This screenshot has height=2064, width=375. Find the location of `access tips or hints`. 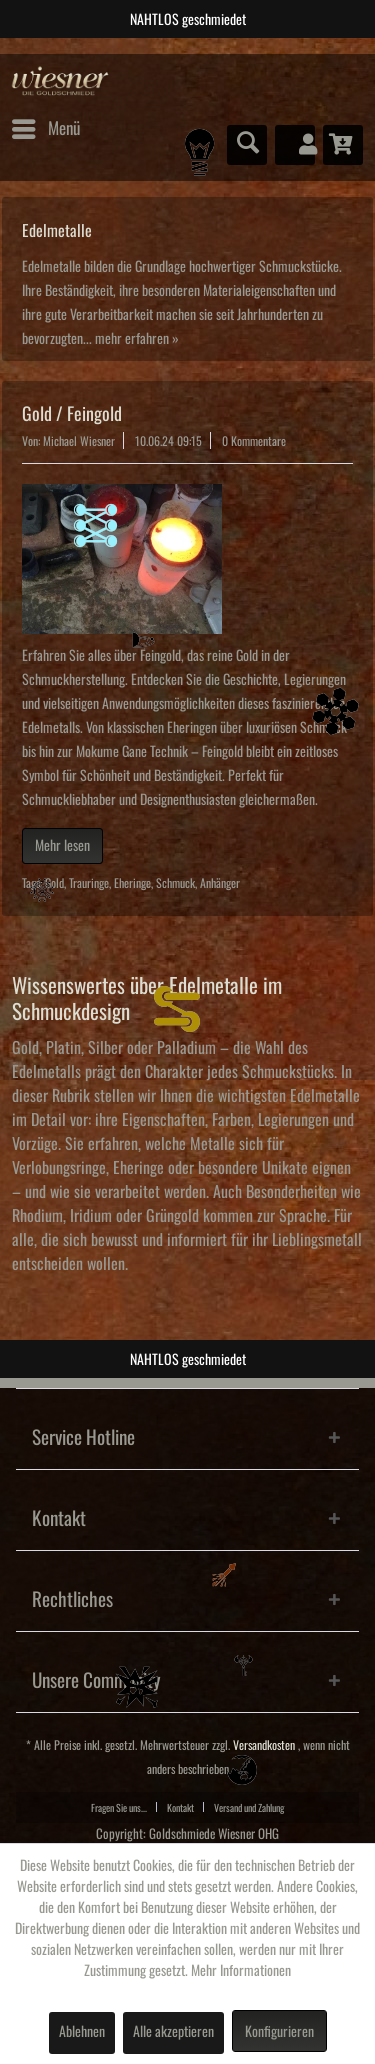

access tips or hints is located at coordinates (200, 152).